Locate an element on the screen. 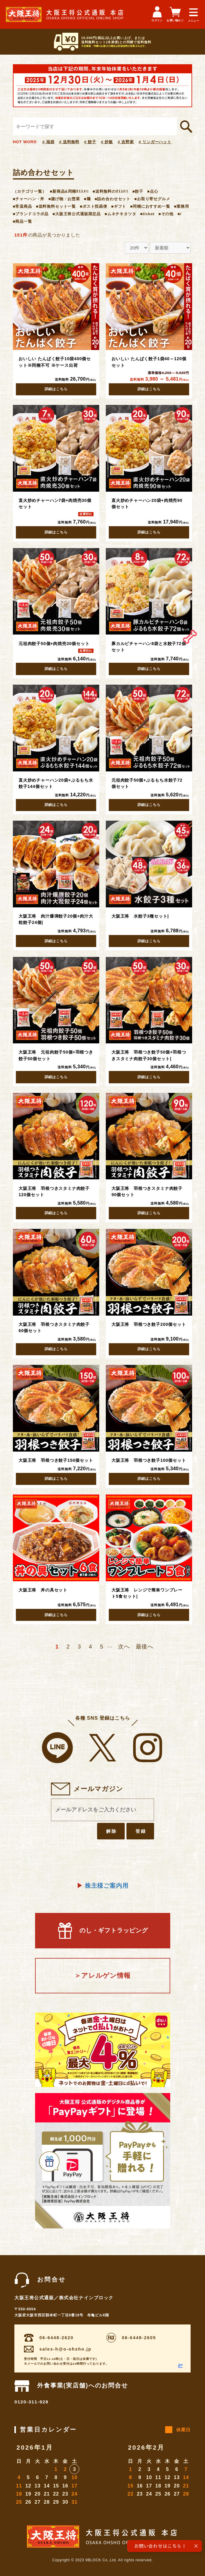 The width and height of the screenshot is (205, 2576). access pet-related features or settings is located at coordinates (190, 637).